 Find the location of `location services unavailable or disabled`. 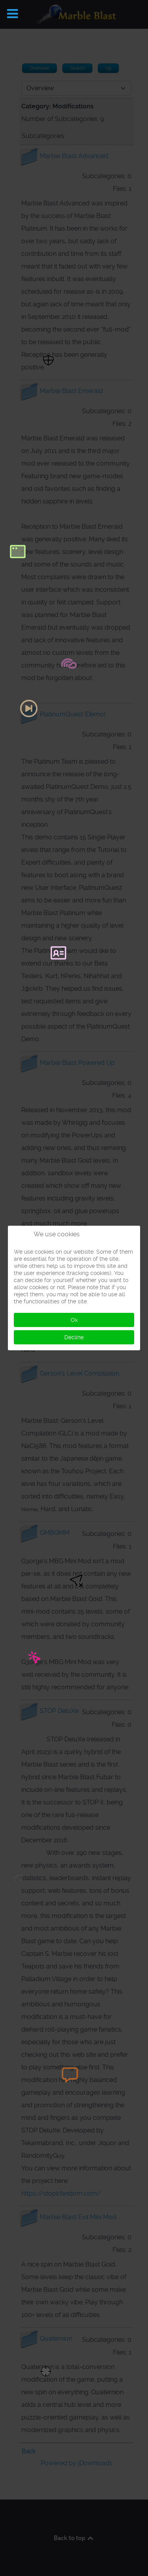

location services unavailable or disabled is located at coordinates (76, 1581).